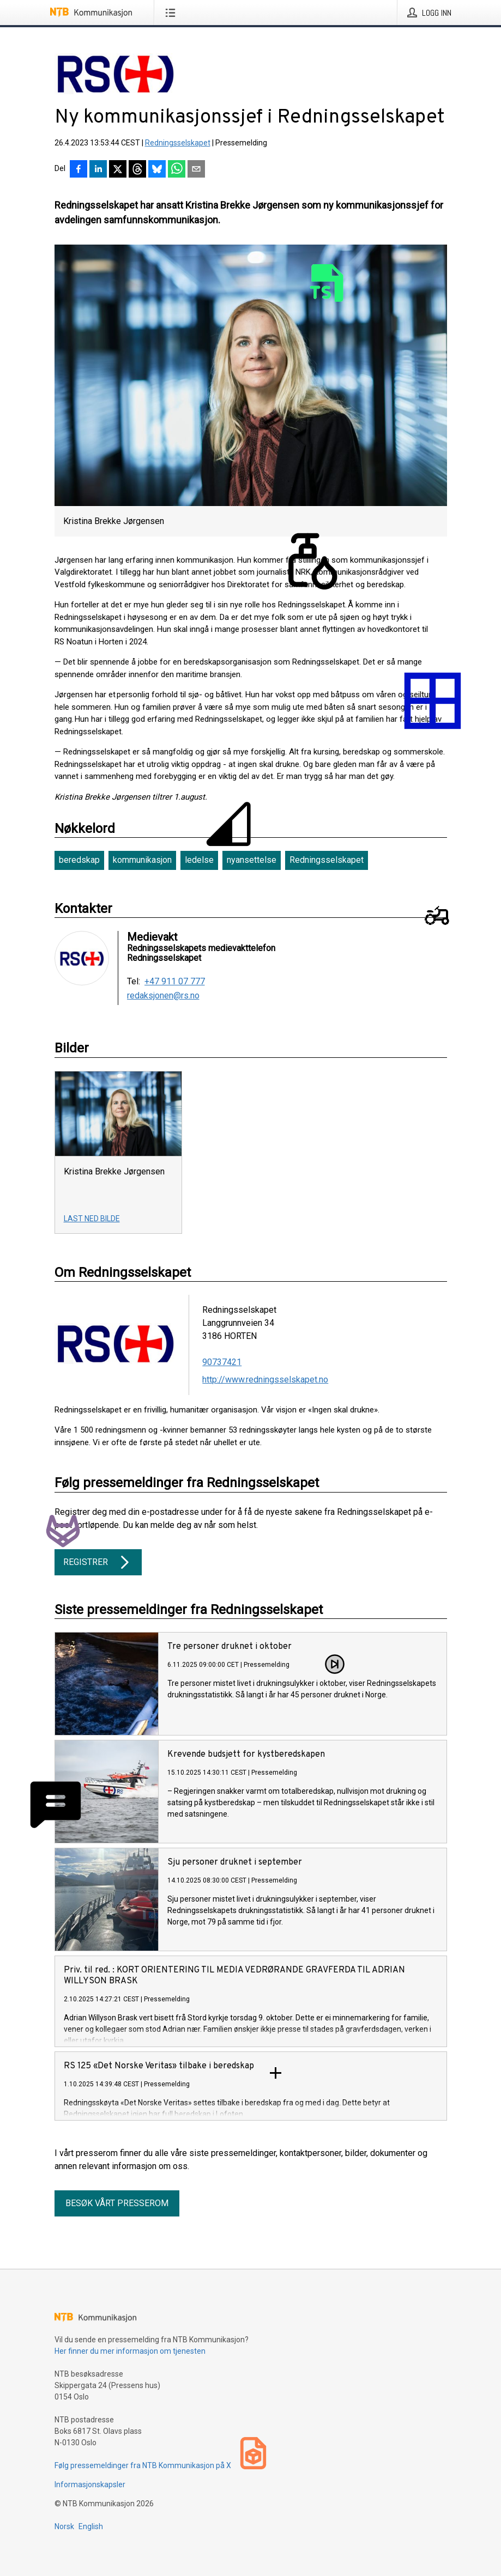 The height and width of the screenshot is (2576, 501). Describe the element at coordinates (63, 1530) in the screenshot. I see `open GitLab repository` at that location.